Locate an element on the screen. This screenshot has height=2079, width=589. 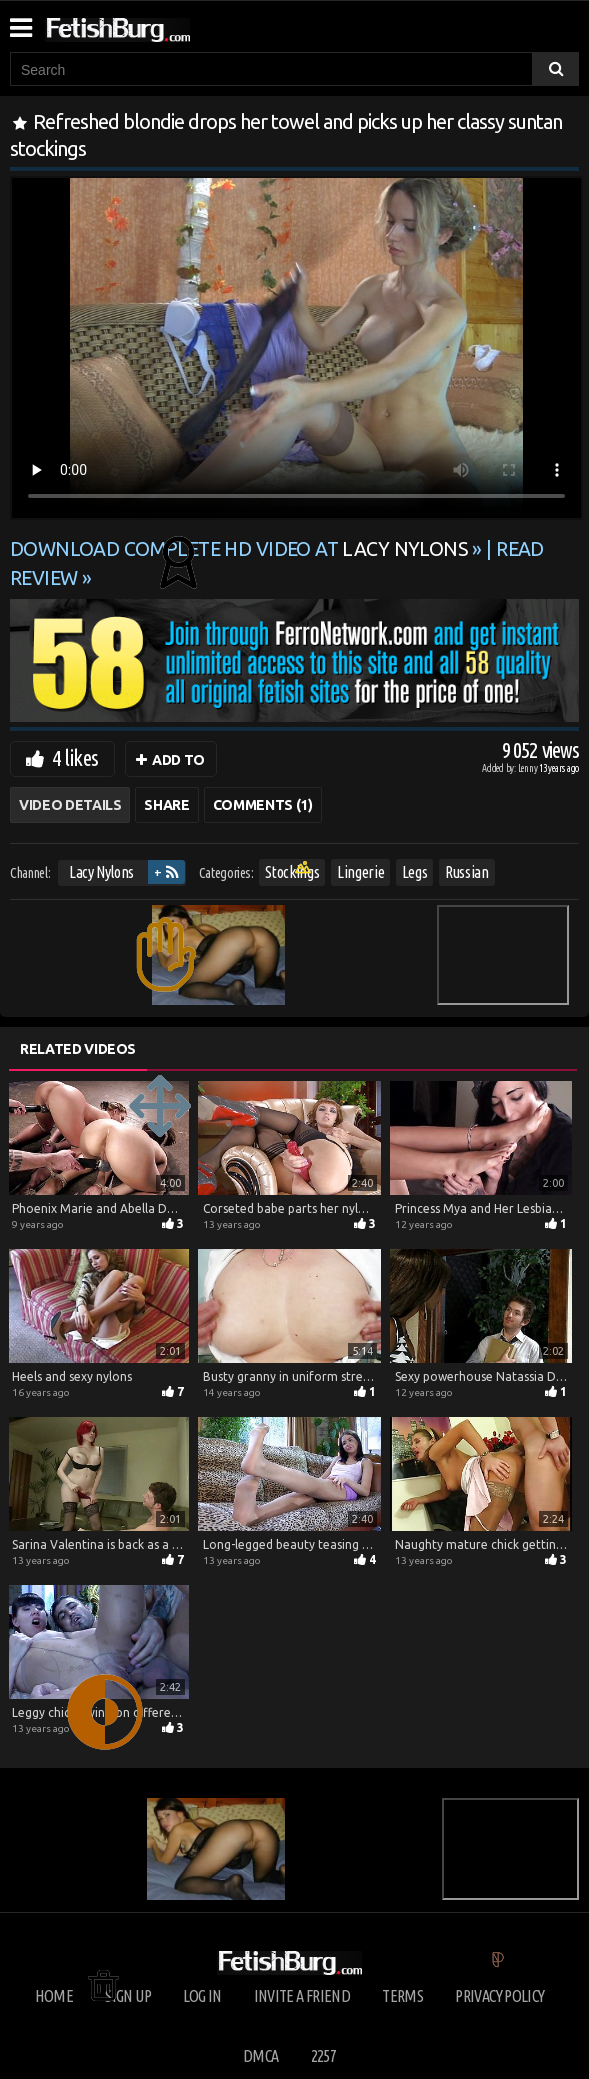
stop or pause an action is located at coordinates (166, 954).